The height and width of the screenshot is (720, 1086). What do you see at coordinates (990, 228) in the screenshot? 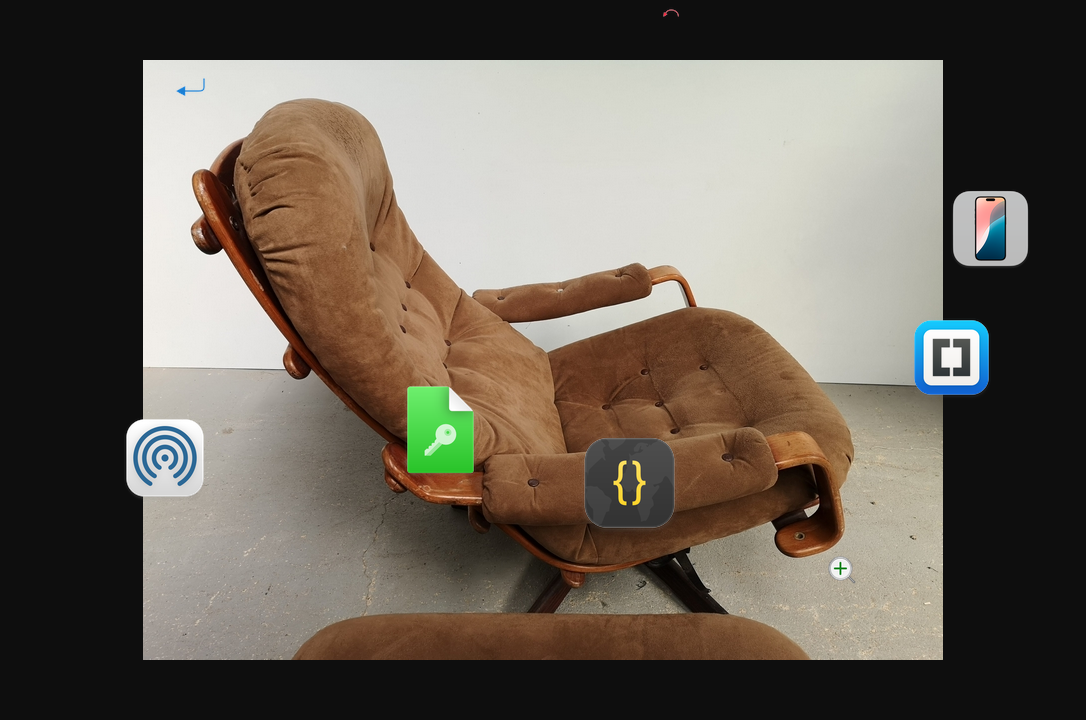
I see `mirror your iPhone screen to your Mac` at bounding box center [990, 228].